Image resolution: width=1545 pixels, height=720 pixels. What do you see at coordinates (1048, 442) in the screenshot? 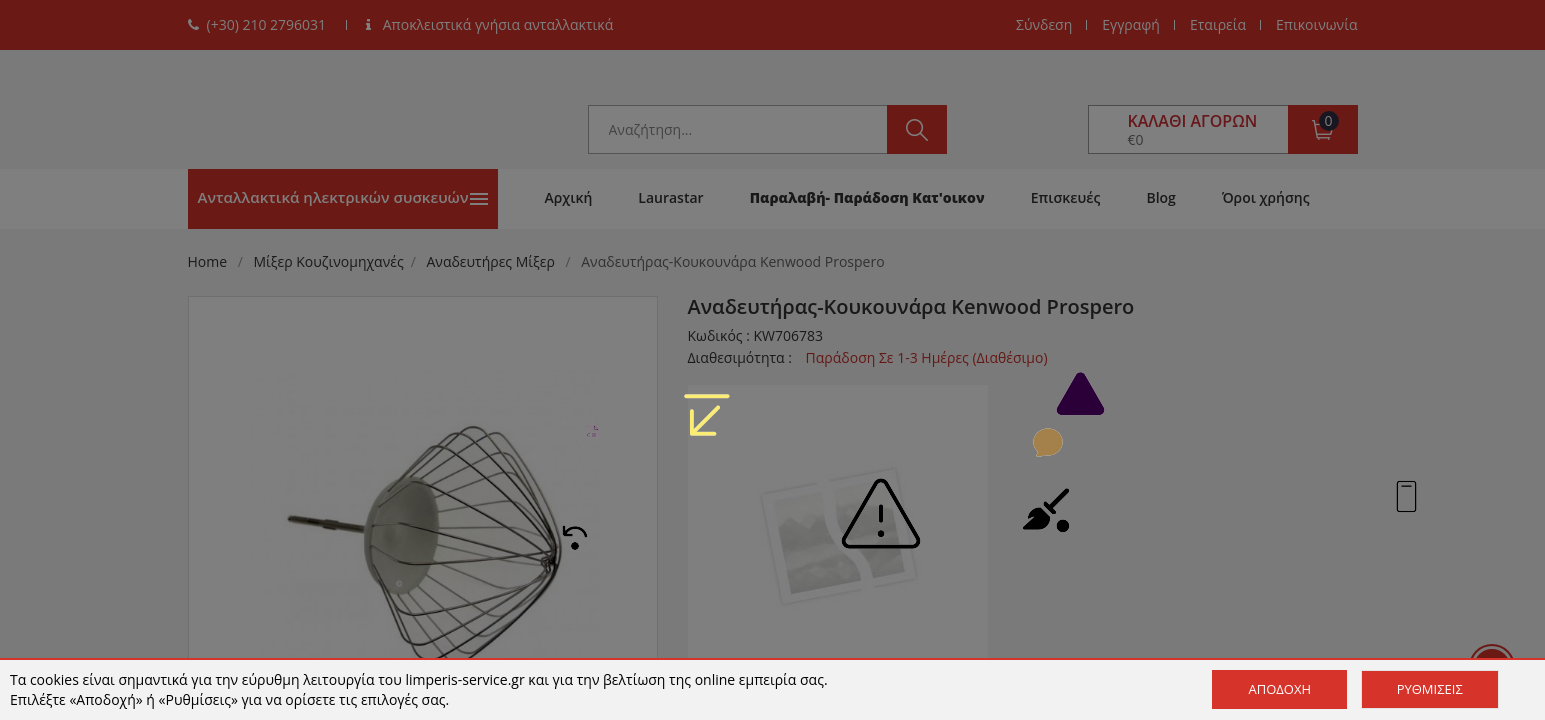
I see `open chat or messaging` at bounding box center [1048, 442].